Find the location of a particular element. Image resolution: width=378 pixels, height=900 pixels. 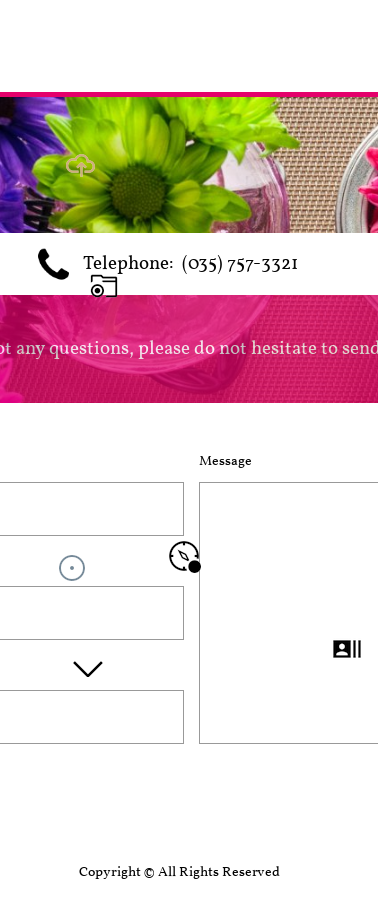

view recently contacted people is located at coordinates (347, 649).